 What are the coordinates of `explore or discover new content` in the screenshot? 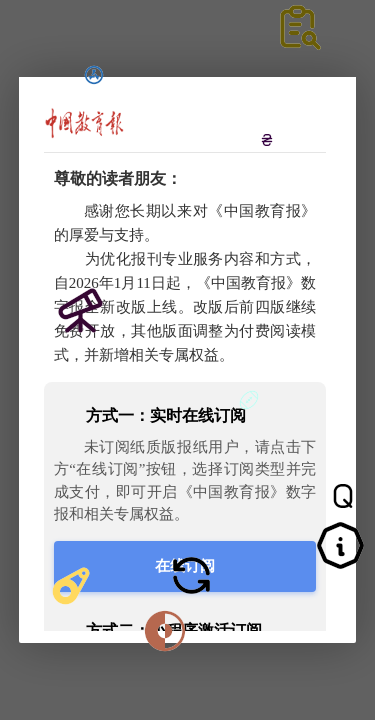 It's located at (80, 310).